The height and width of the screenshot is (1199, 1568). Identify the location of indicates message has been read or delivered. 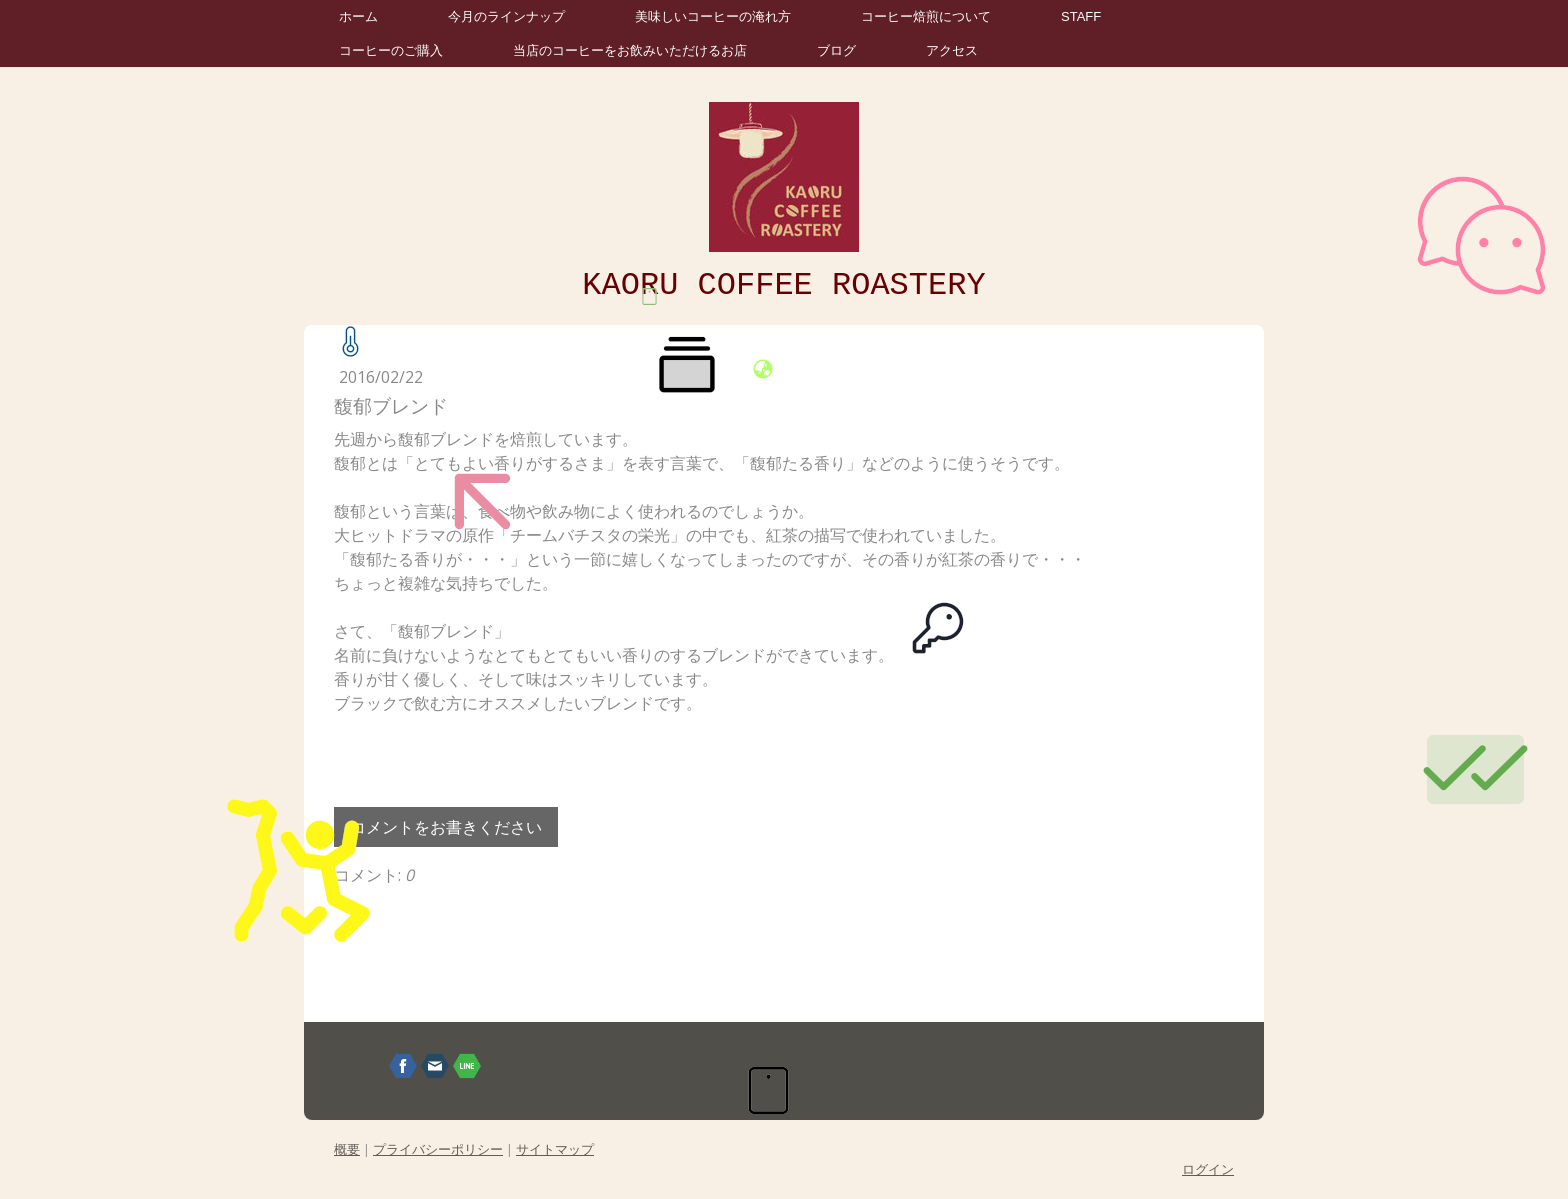
(1475, 769).